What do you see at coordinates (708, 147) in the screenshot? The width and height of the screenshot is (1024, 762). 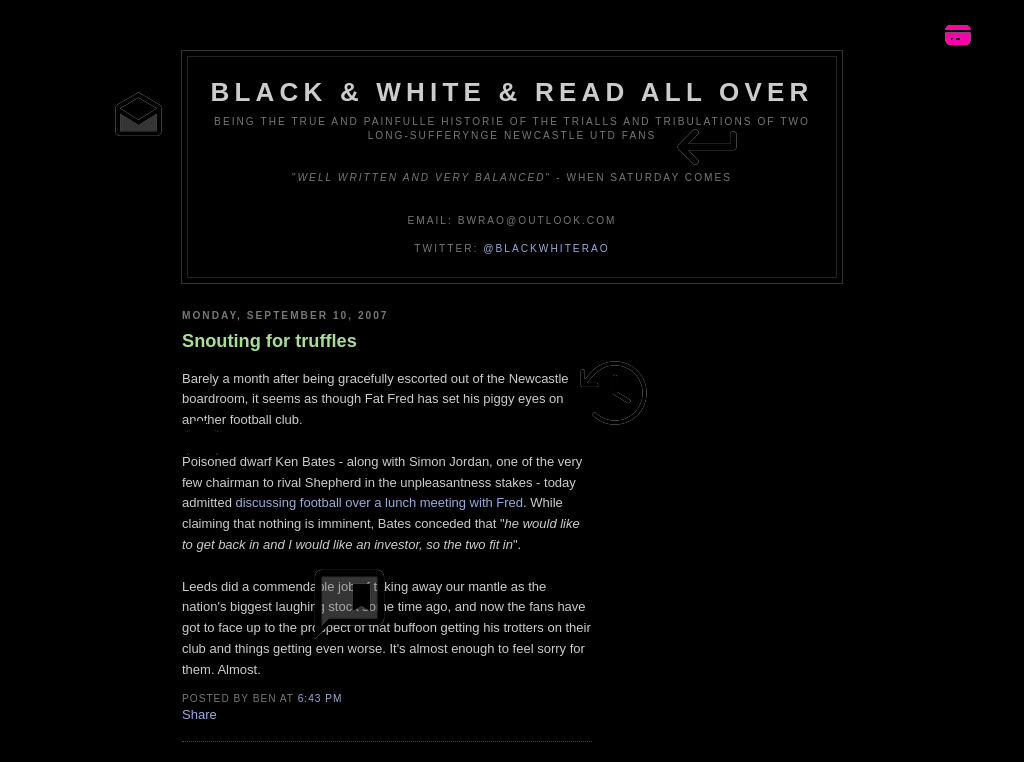 I see `submit or confirm text input` at bounding box center [708, 147].